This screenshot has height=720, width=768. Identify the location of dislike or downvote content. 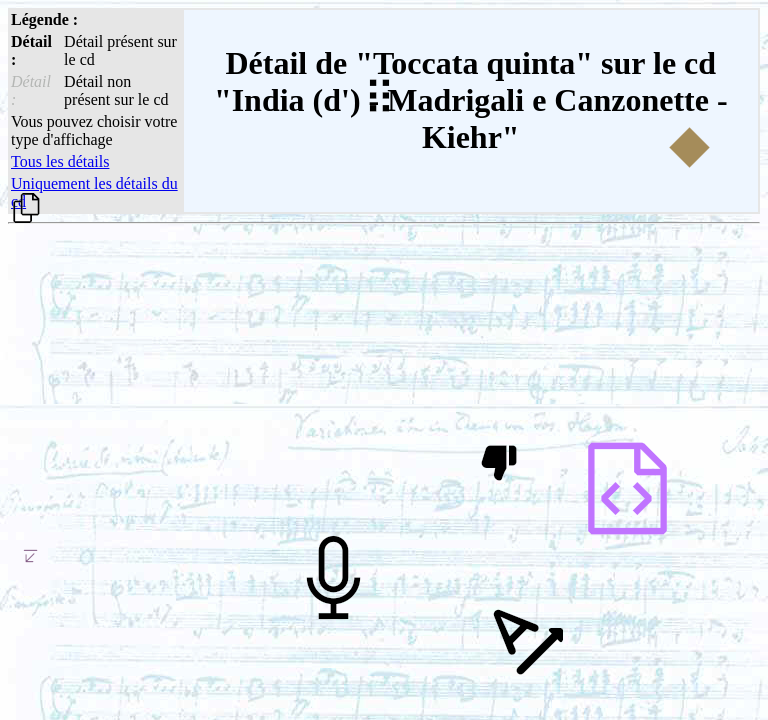
(499, 463).